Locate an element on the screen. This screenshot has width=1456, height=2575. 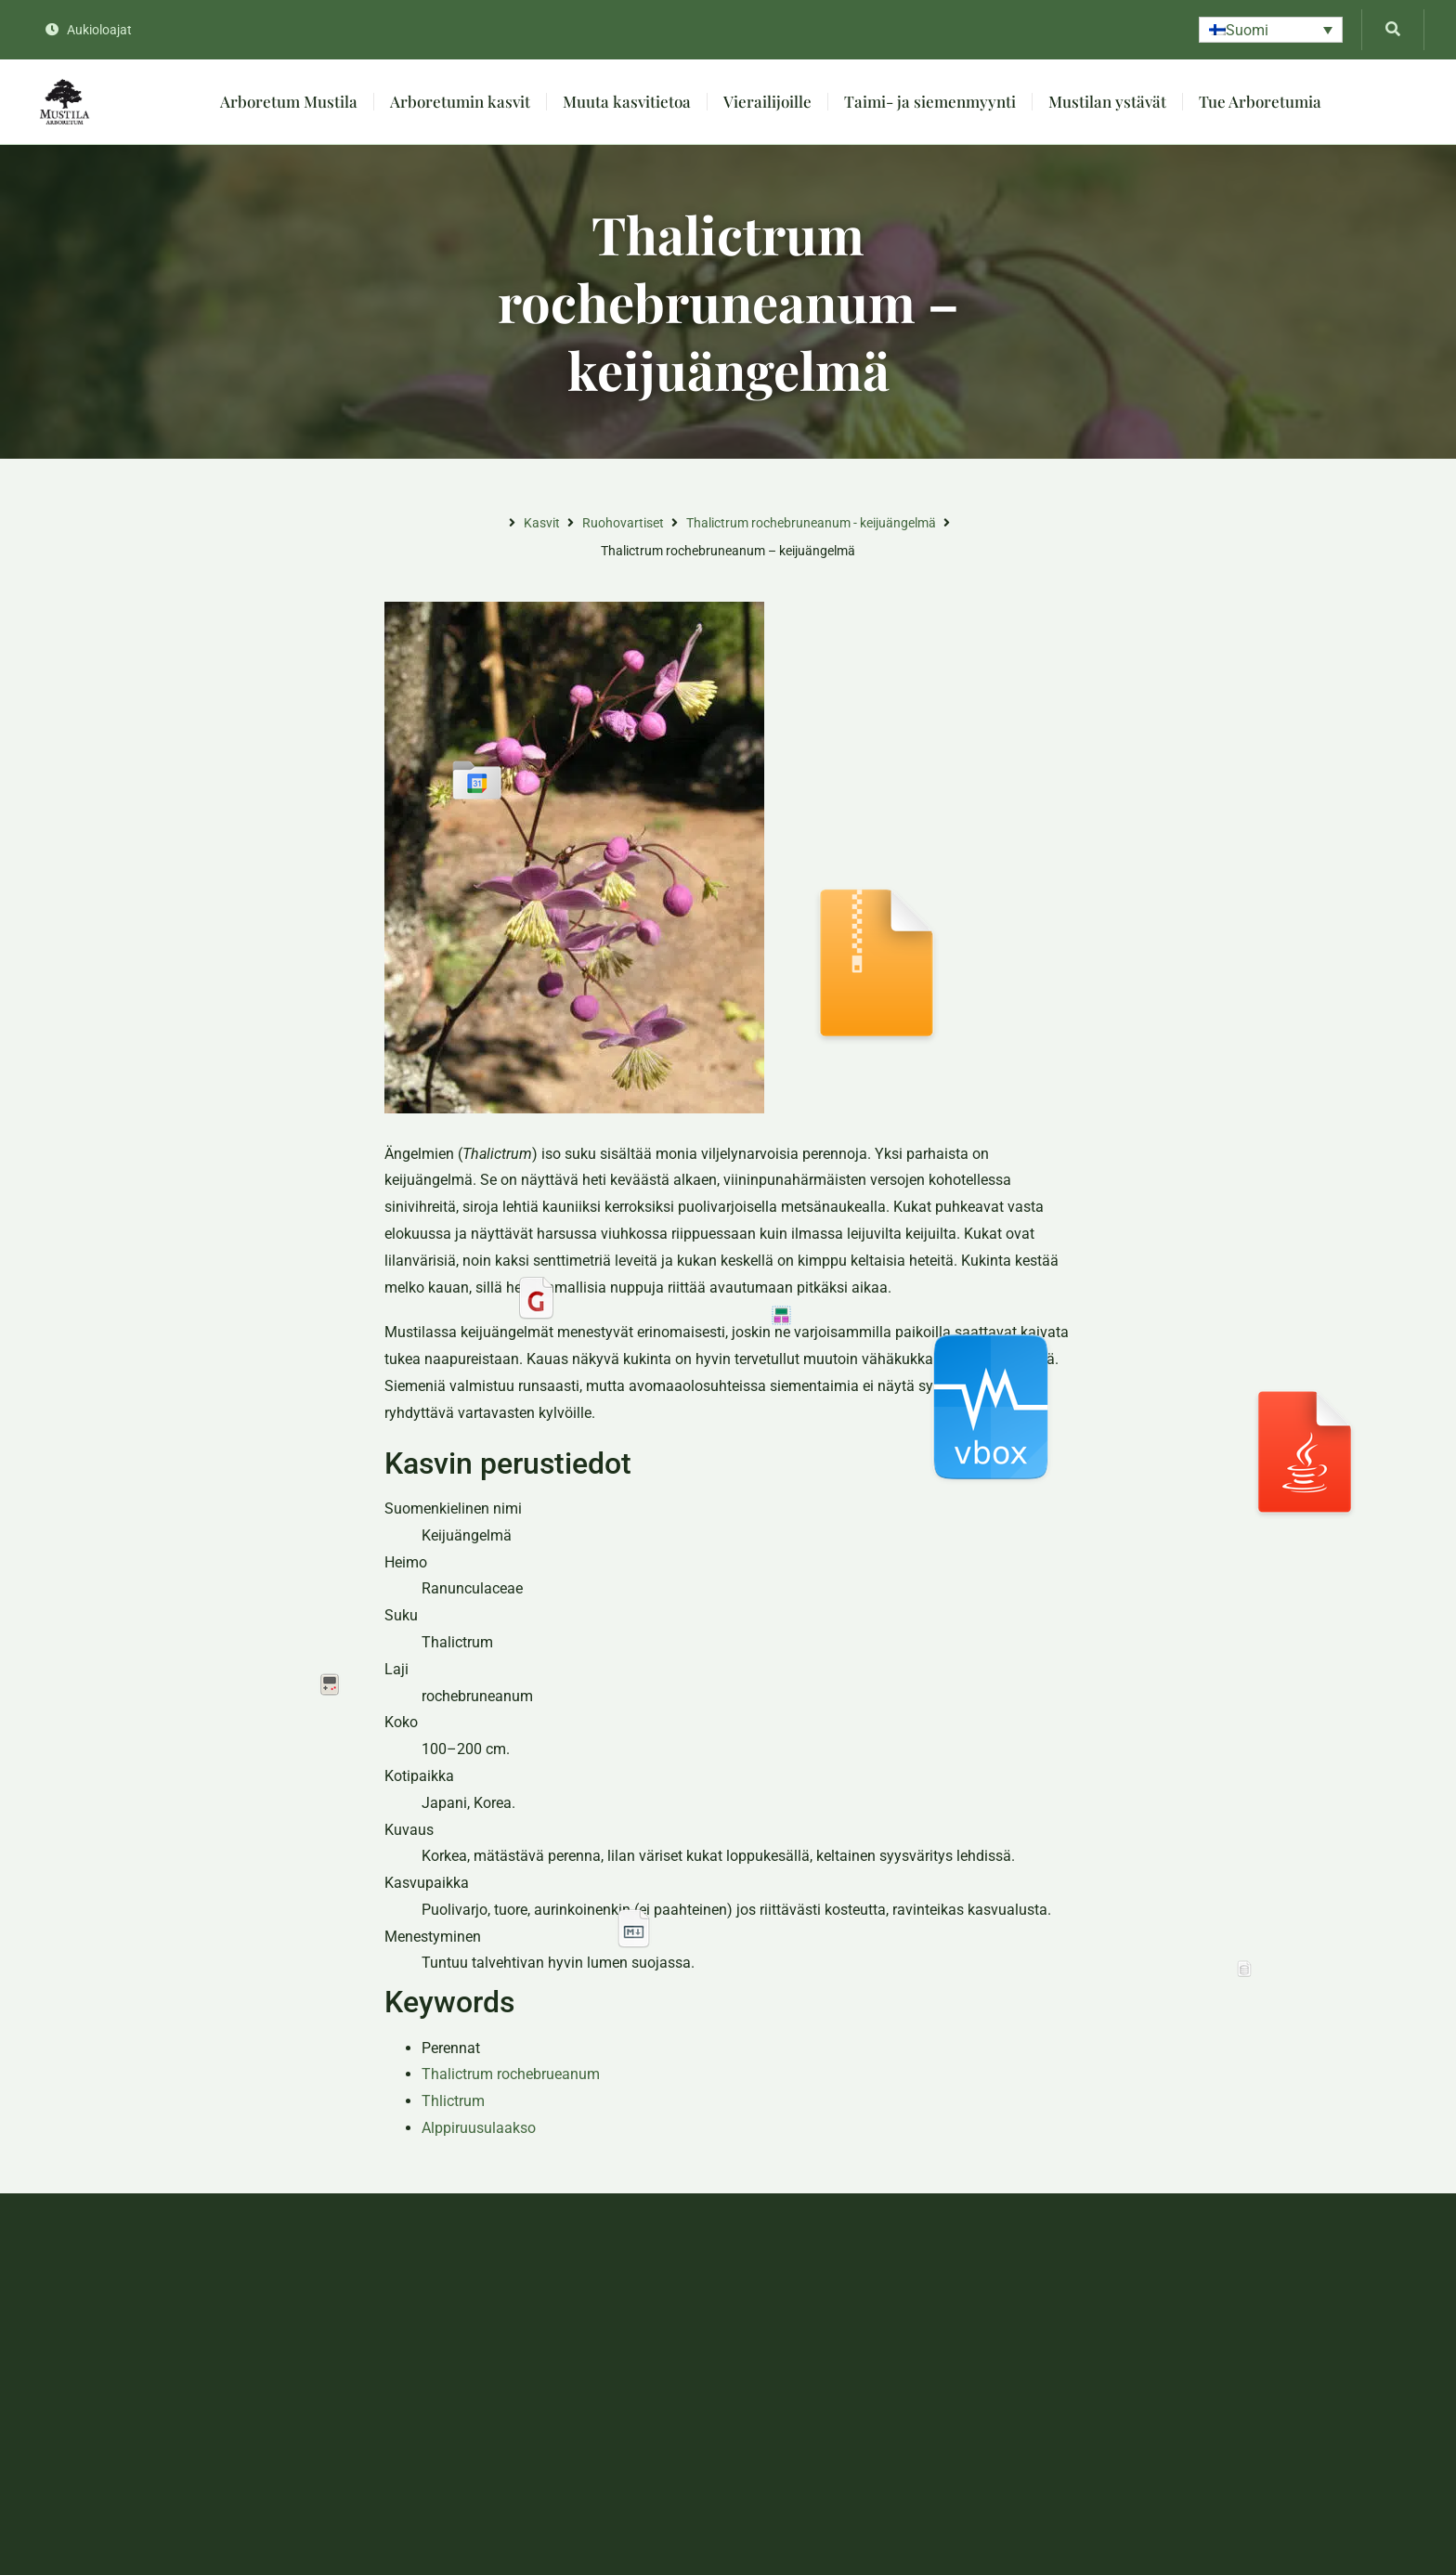
a markdown text file is located at coordinates (633, 1928).